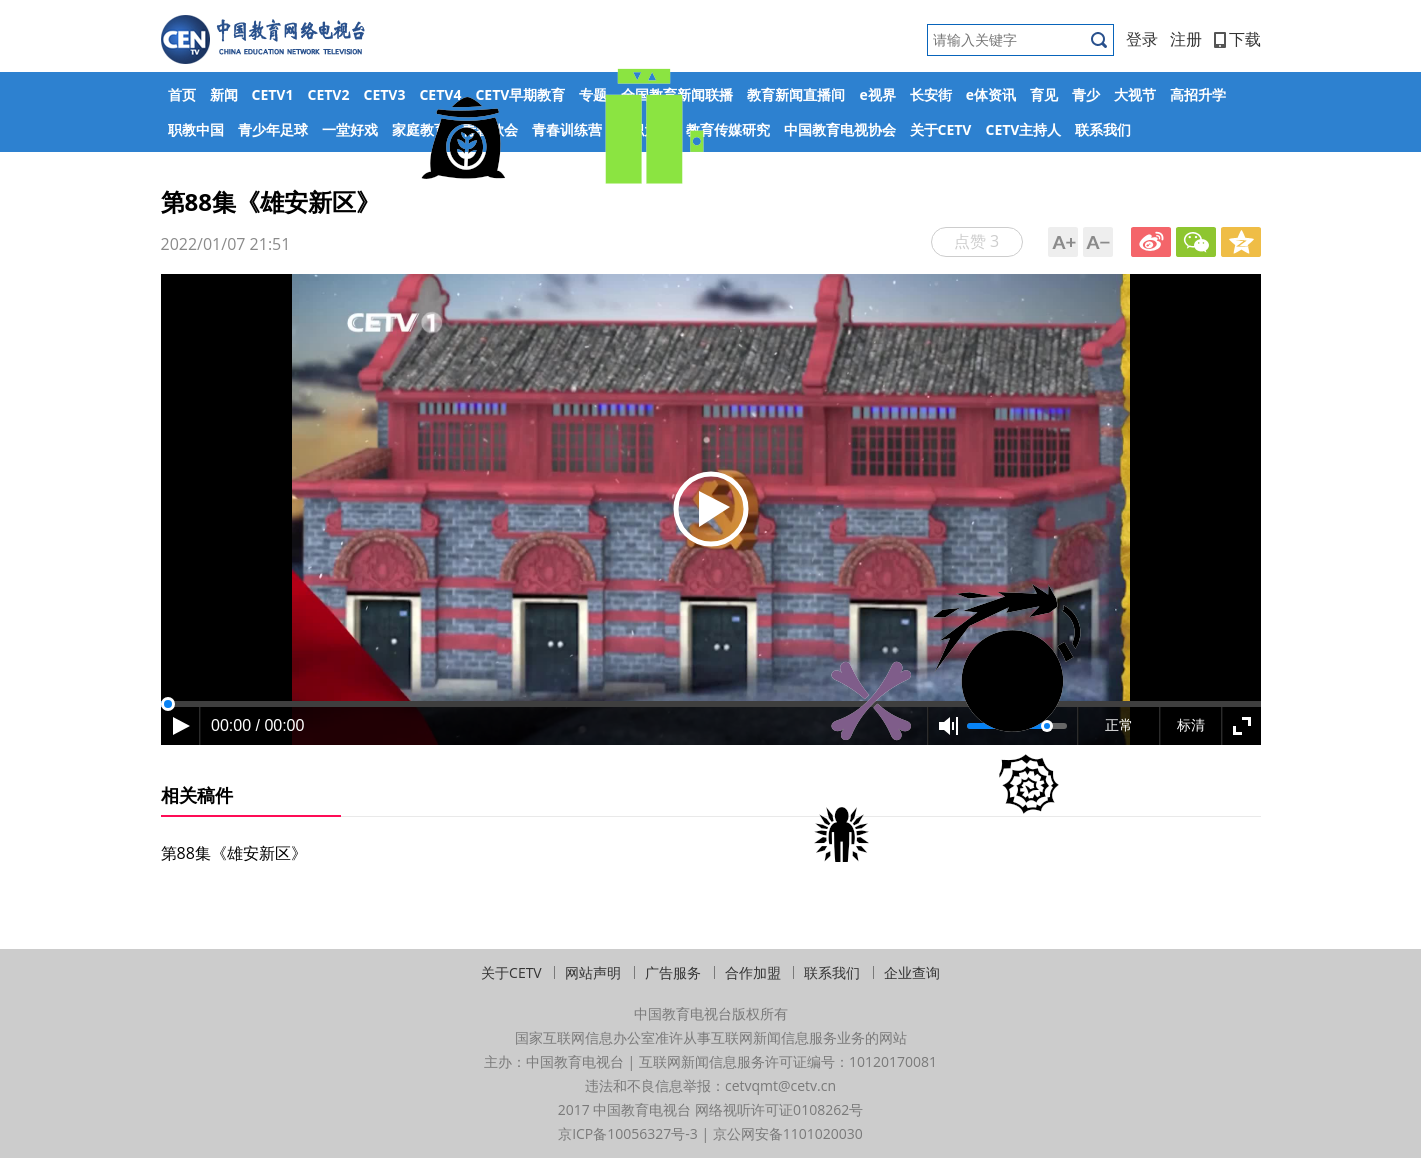  I want to click on access elevator or floor navigation, so click(644, 125).